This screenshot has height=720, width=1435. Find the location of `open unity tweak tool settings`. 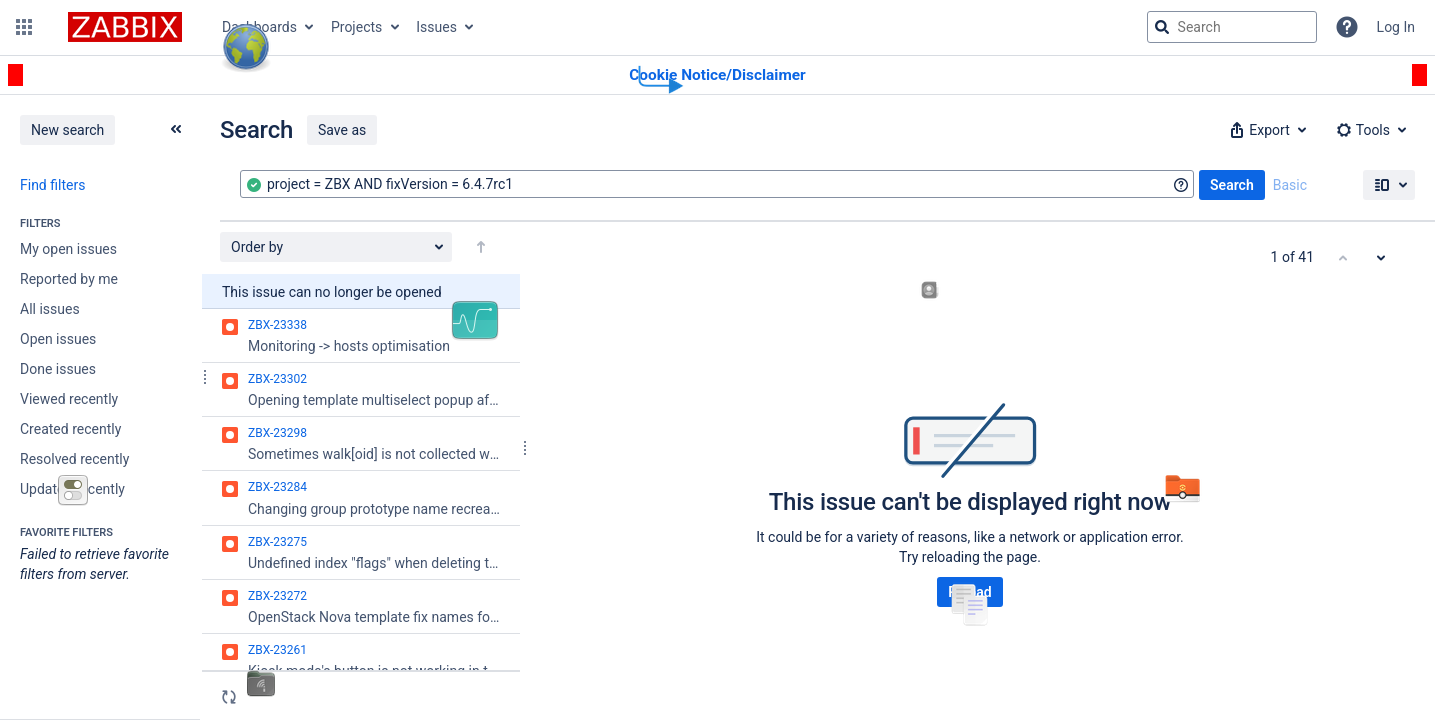

open unity tweak tool settings is located at coordinates (73, 490).